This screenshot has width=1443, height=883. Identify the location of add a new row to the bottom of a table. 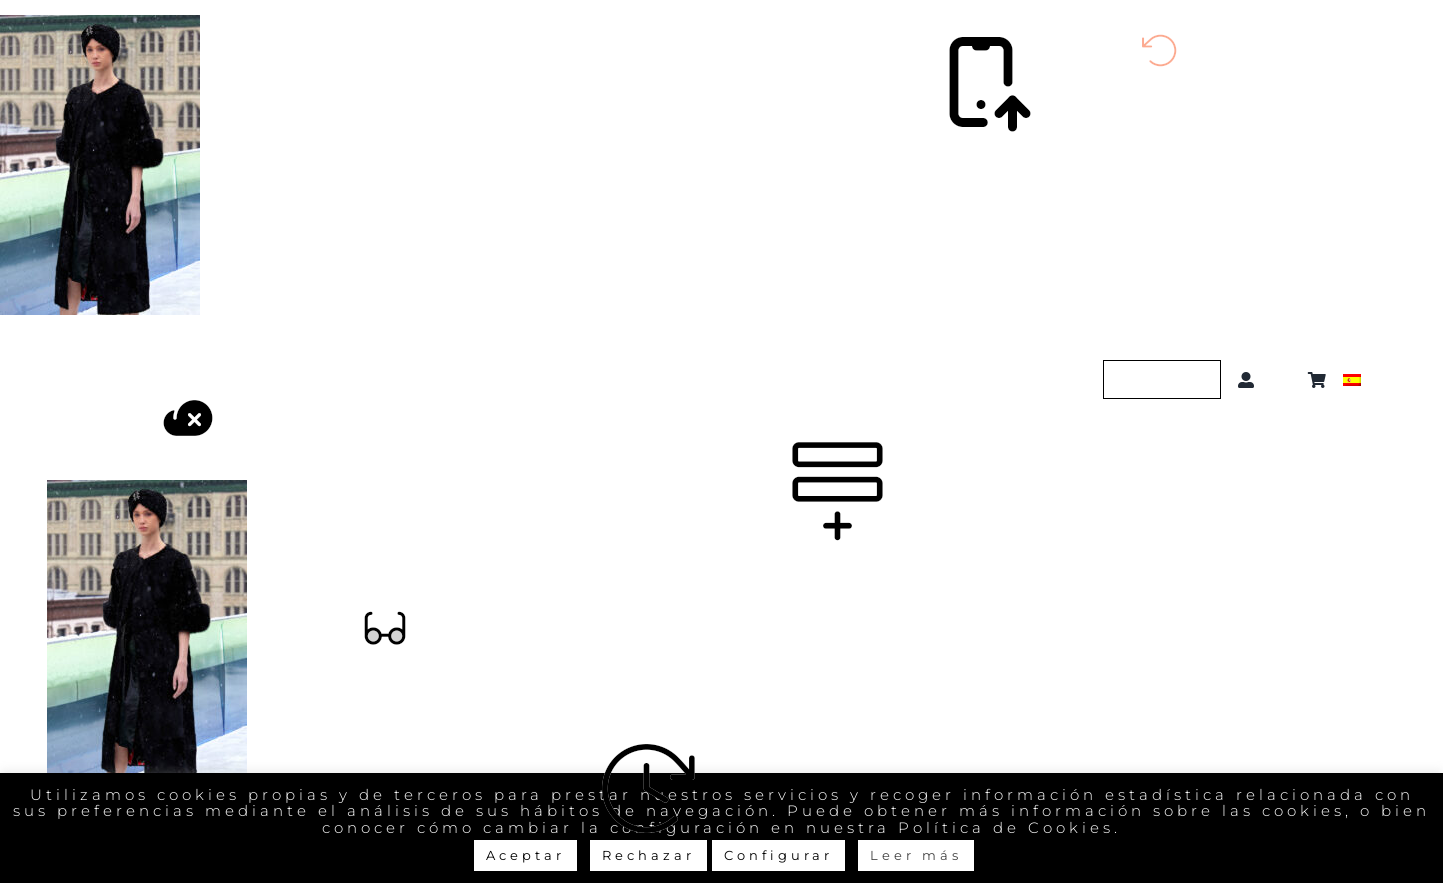
(837, 483).